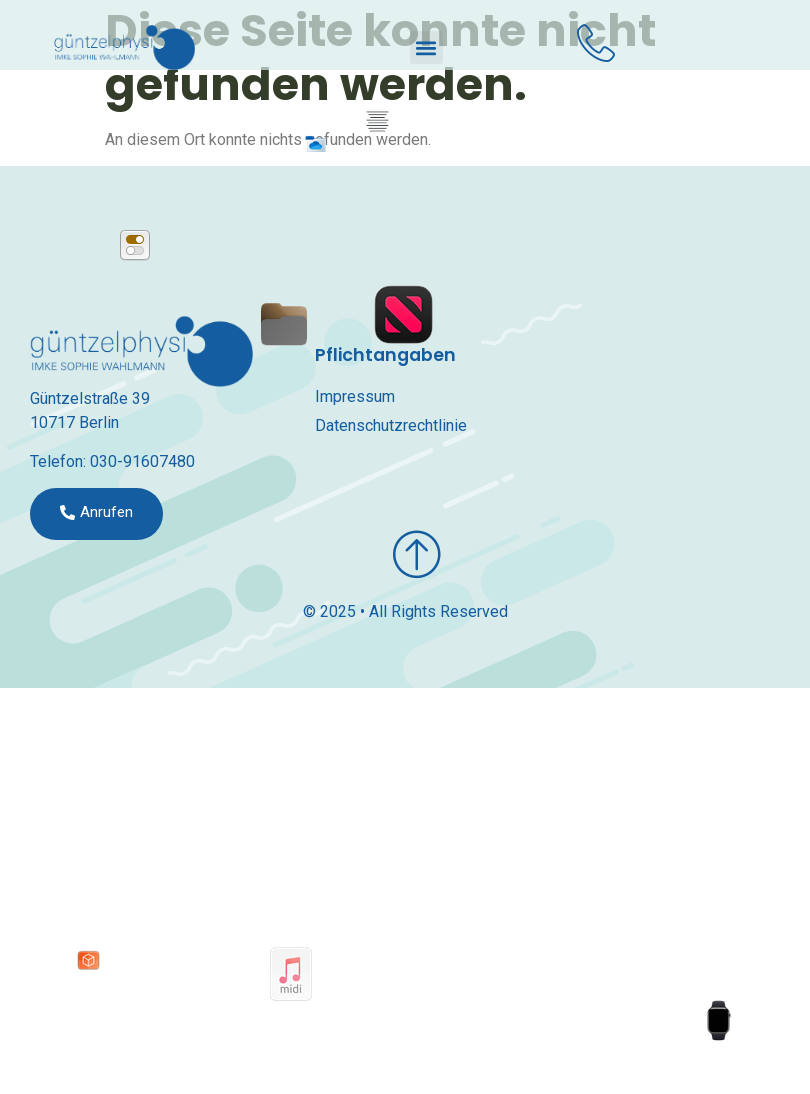 The image size is (810, 1094). What do you see at coordinates (284, 324) in the screenshot?
I see `indicates a folder is ready to accept dragged items` at bounding box center [284, 324].